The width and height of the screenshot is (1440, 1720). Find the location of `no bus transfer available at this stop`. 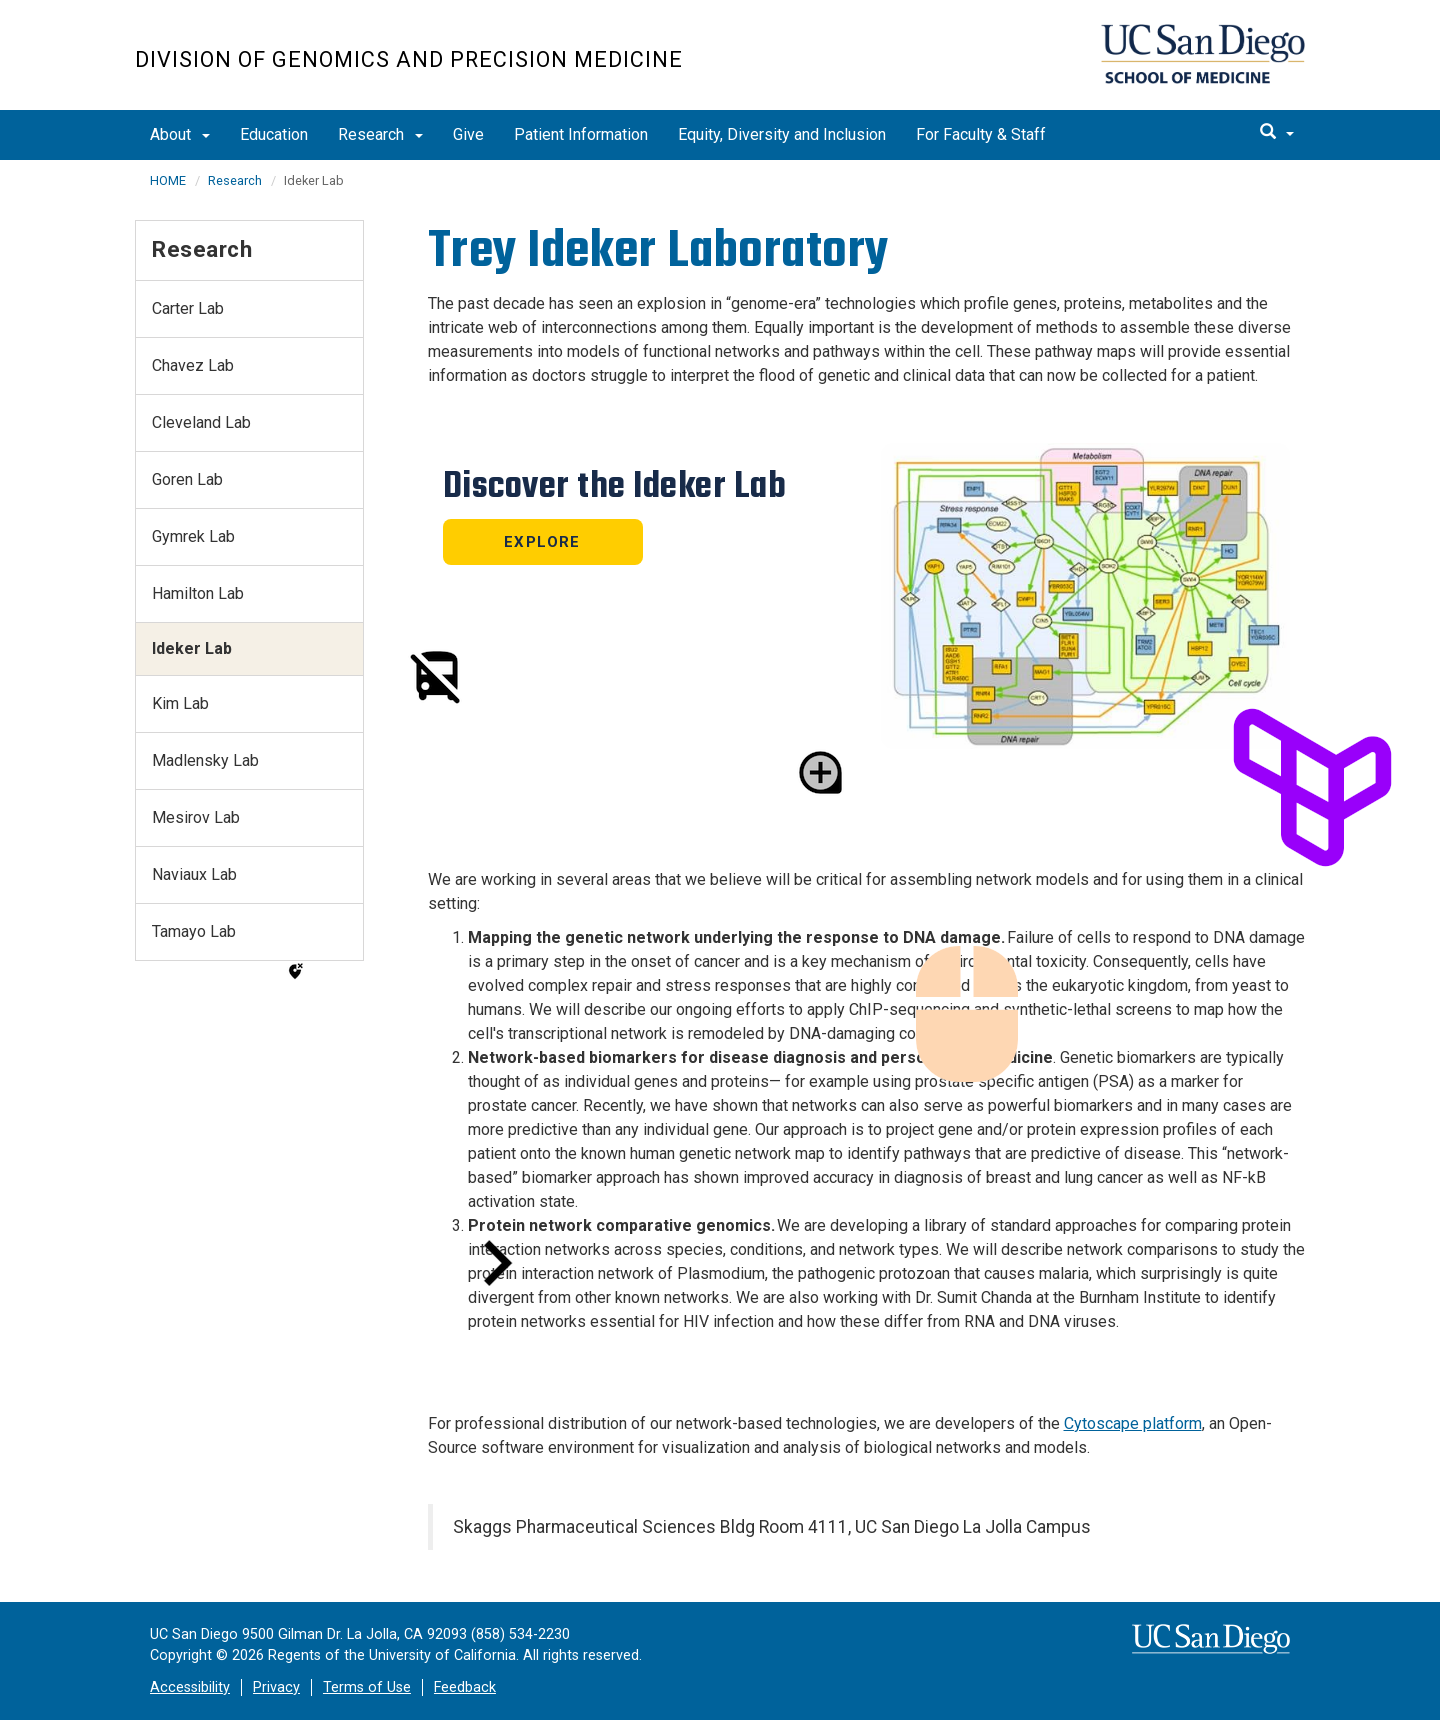

no bus transfer available at this stop is located at coordinates (437, 677).